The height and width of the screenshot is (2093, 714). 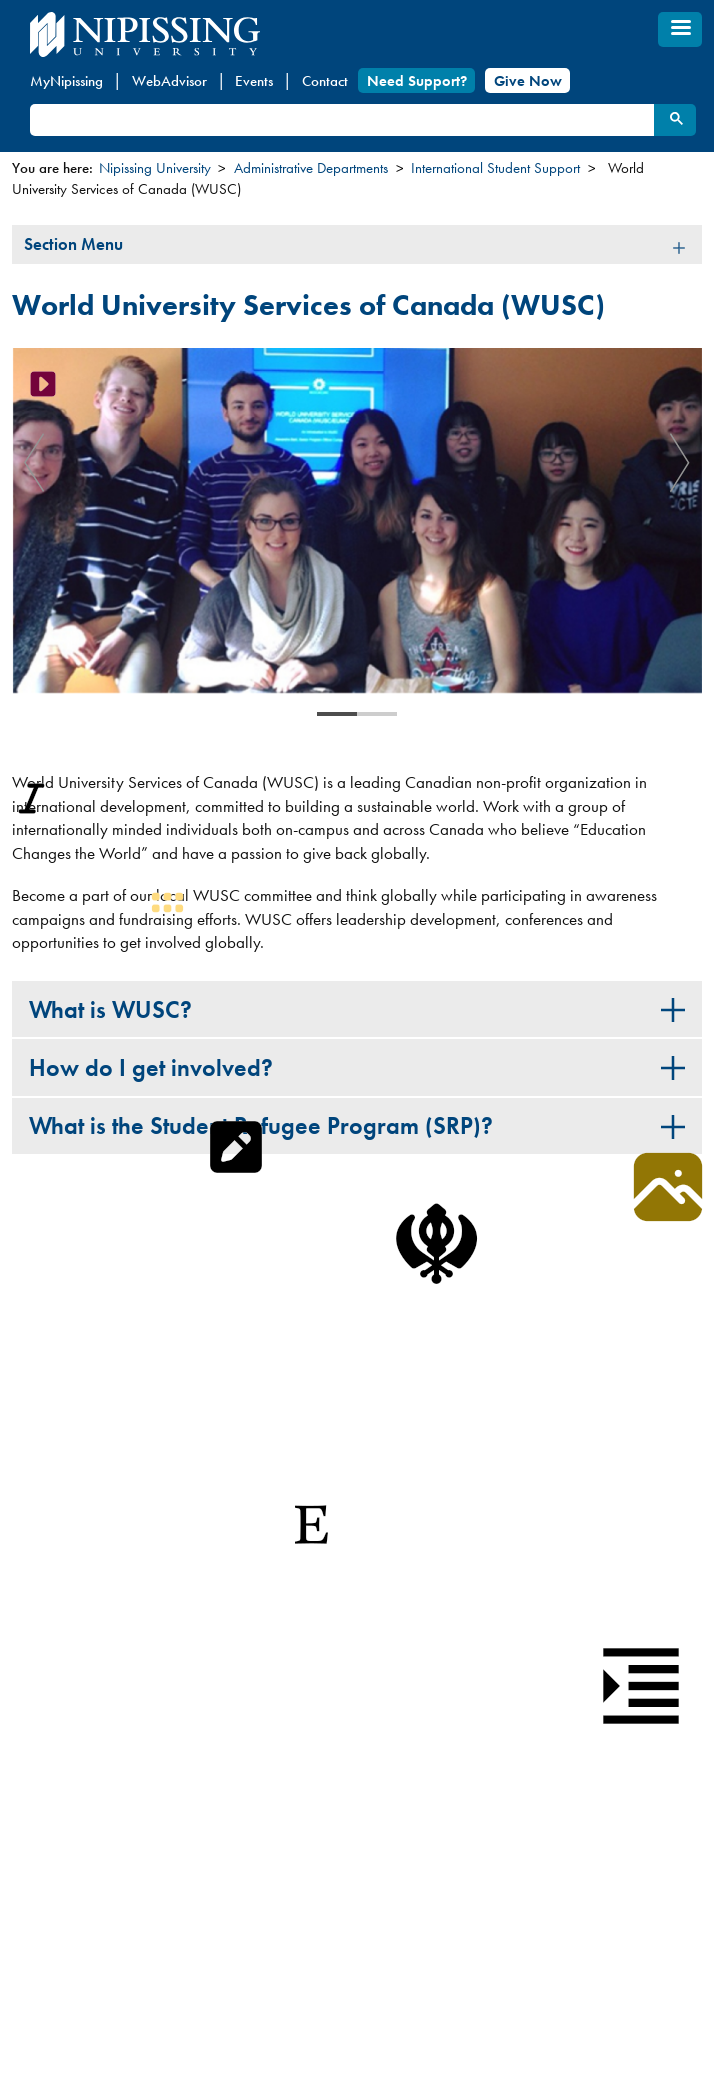 What do you see at coordinates (31, 798) in the screenshot?
I see `apply italic formatting to selected text` at bounding box center [31, 798].